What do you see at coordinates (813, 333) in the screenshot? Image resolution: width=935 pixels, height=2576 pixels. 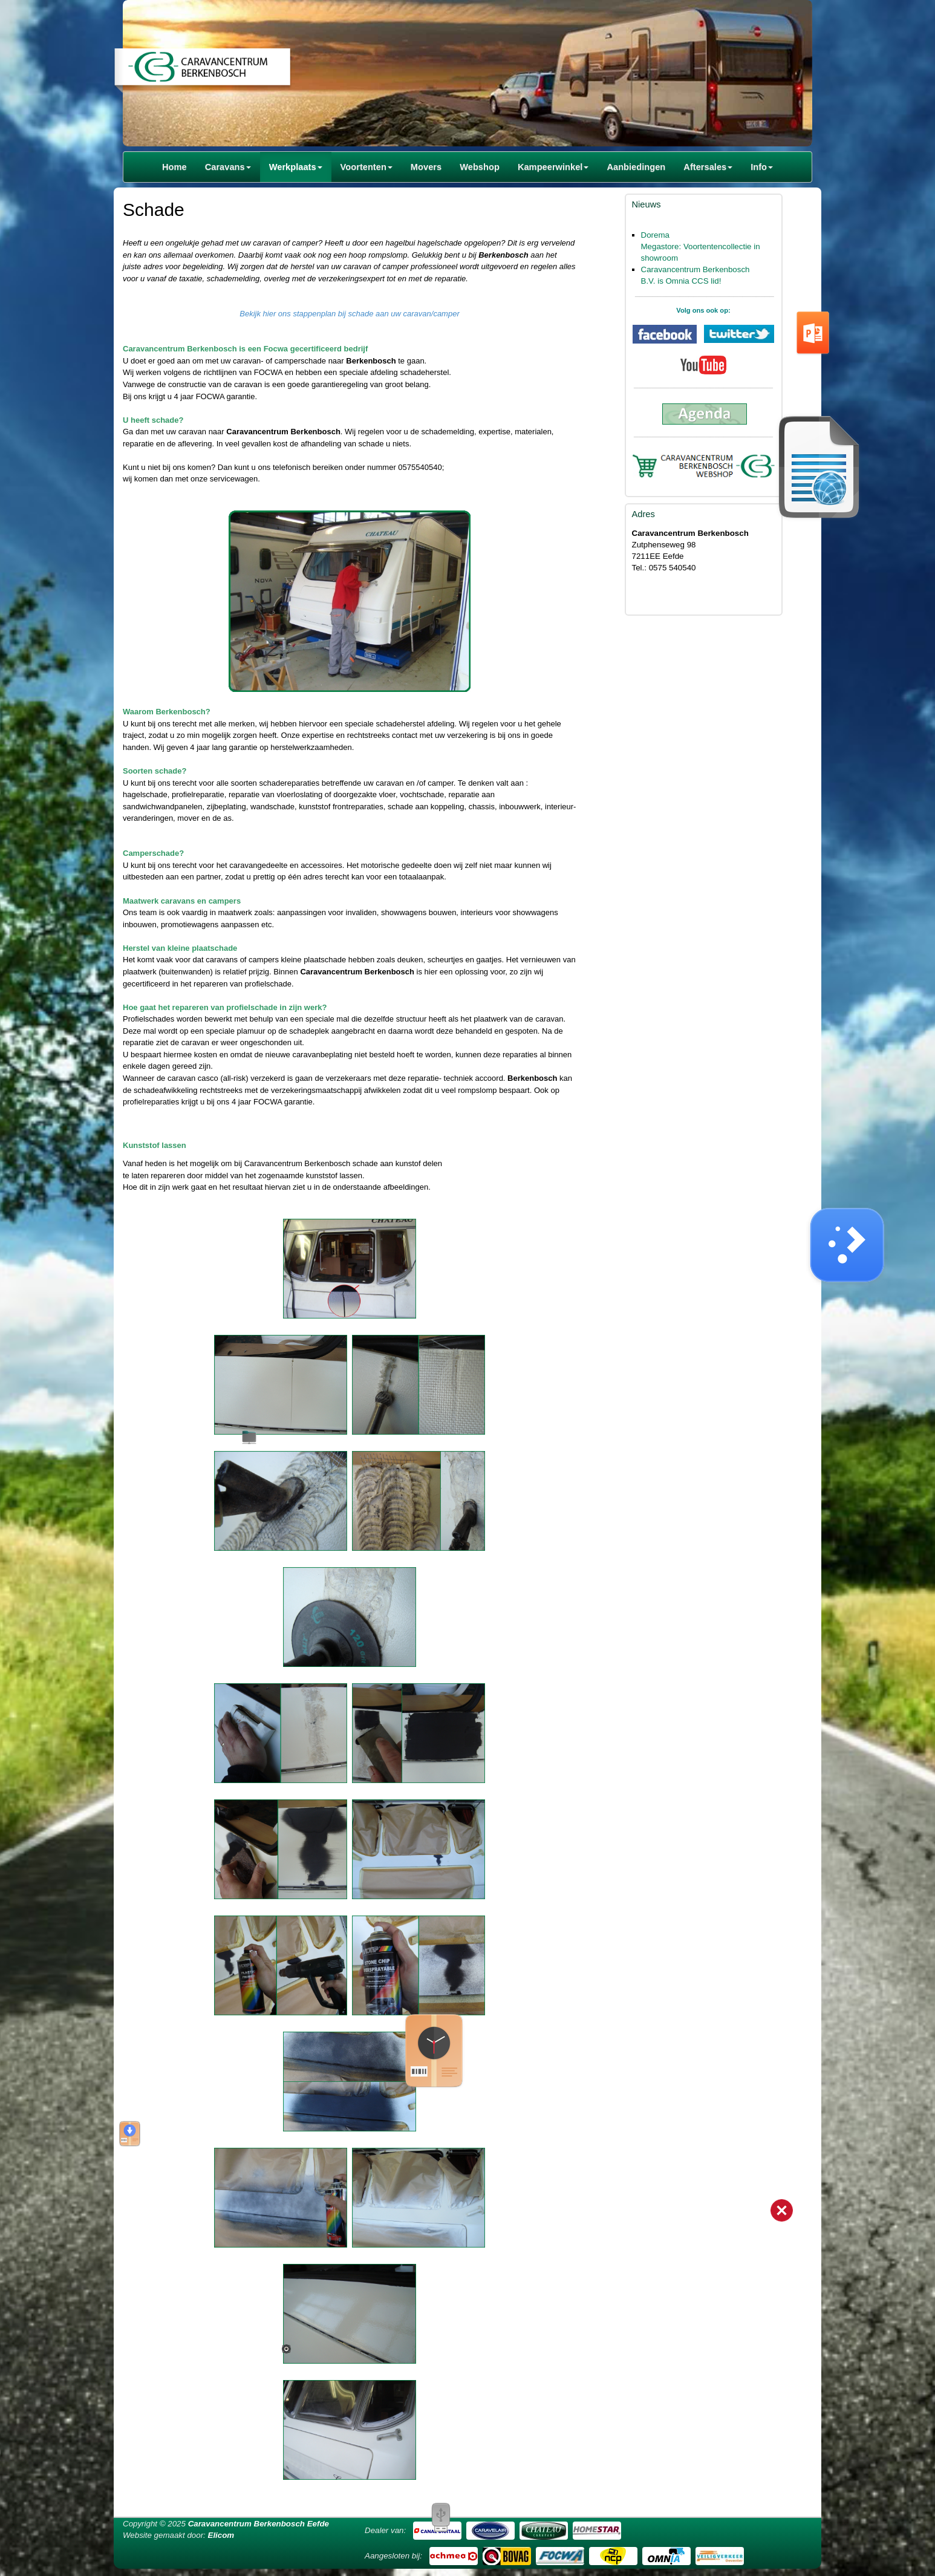 I see `presentation template file type indicator` at bounding box center [813, 333].